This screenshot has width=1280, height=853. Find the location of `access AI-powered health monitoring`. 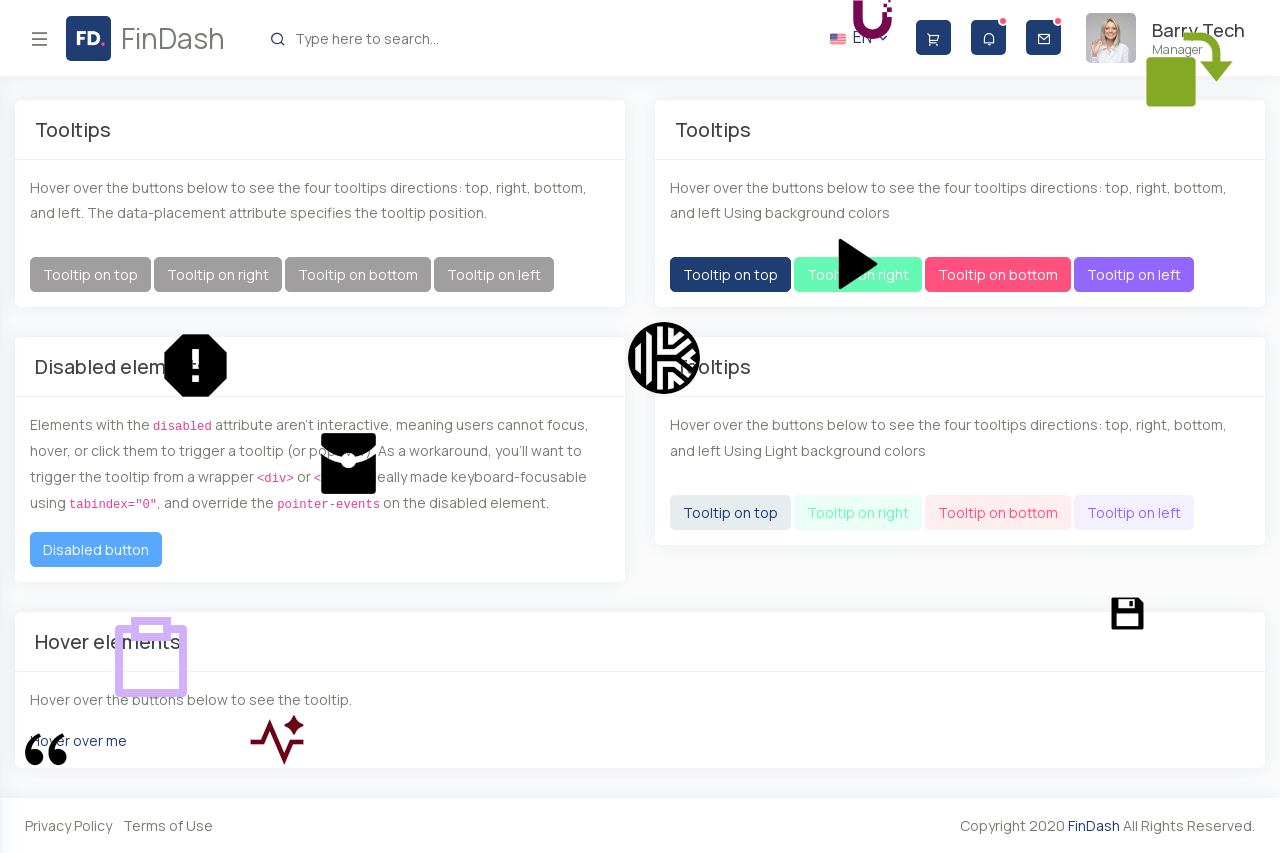

access AI-powered health monitoring is located at coordinates (277, 742).